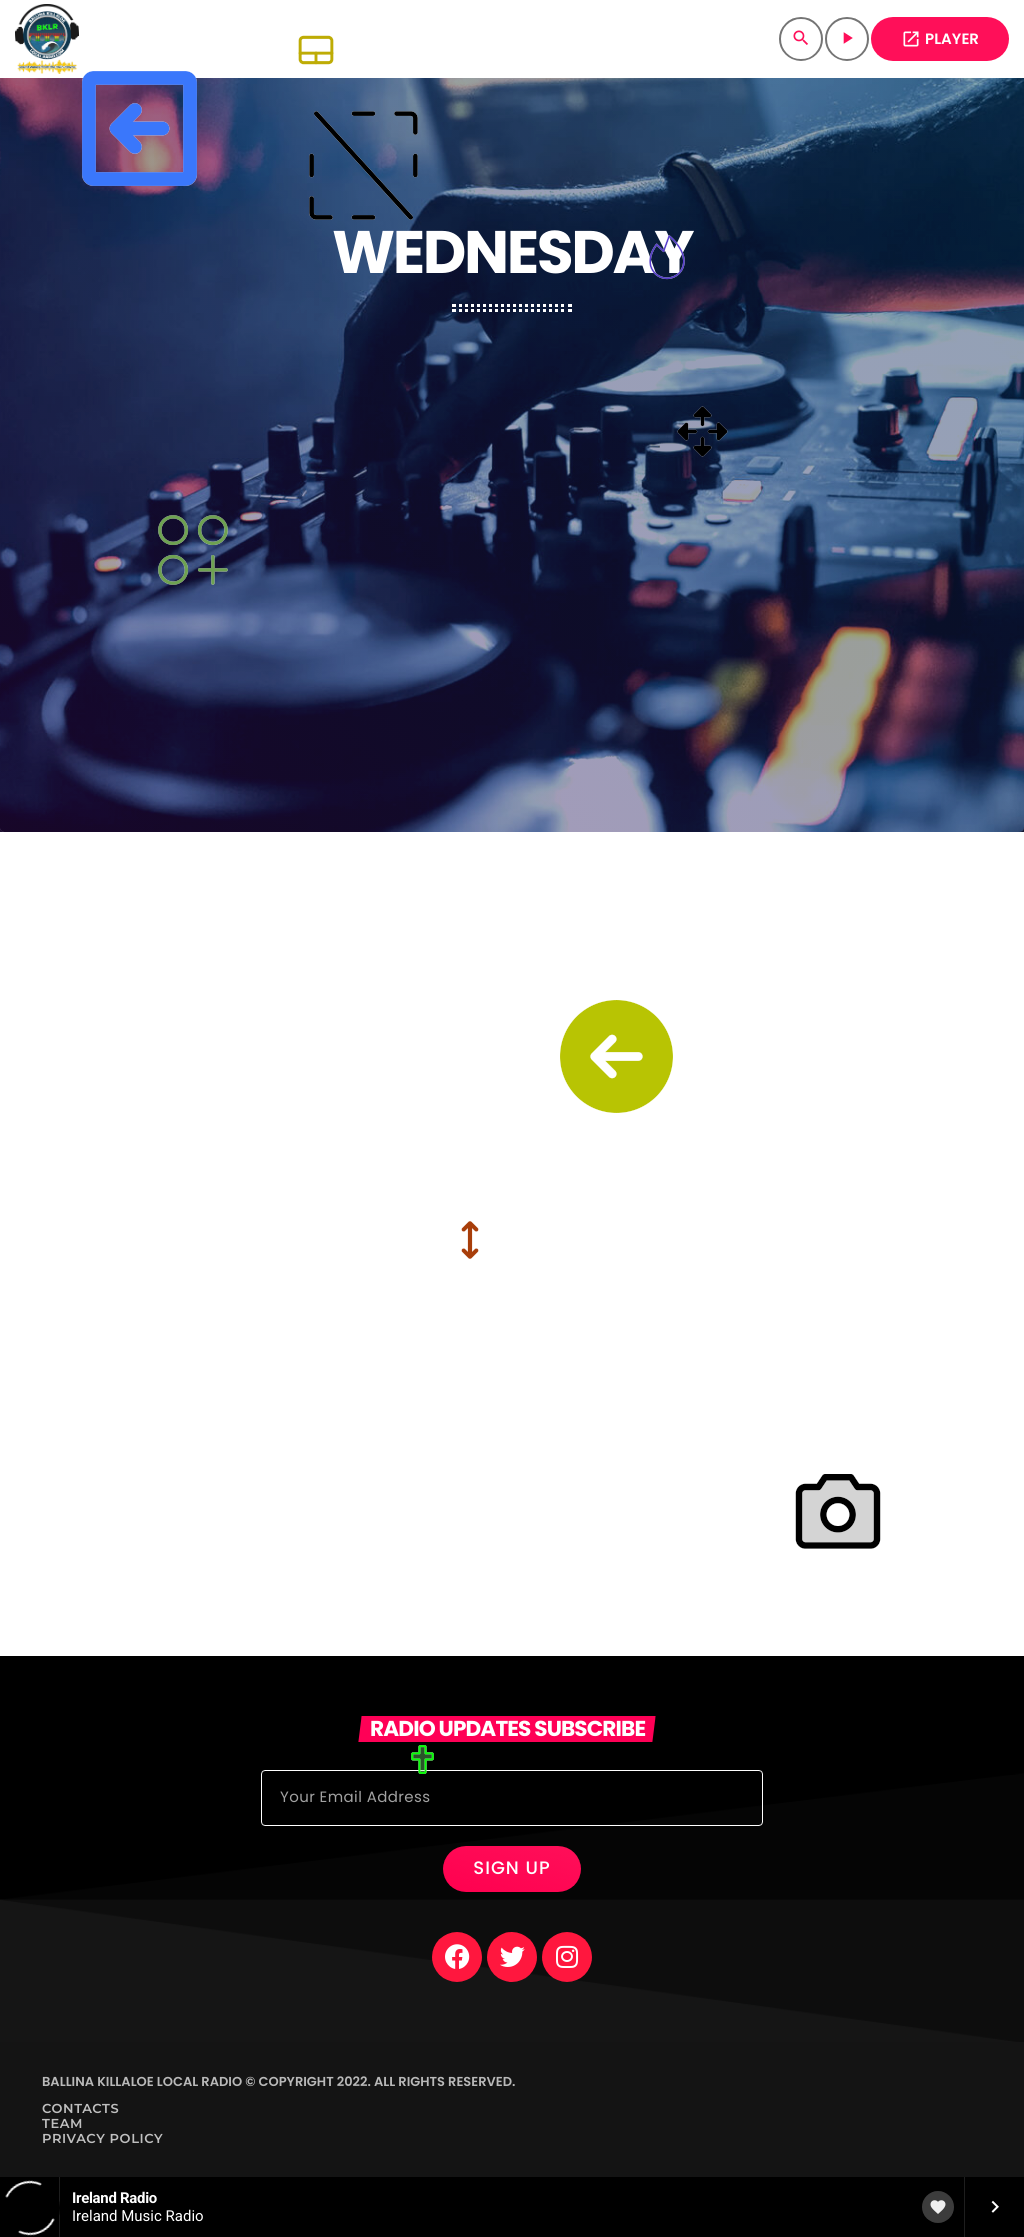 The width and height of the screenshot is (1024, 2237). I want to click on view trending or popular content, so click(667, 258).